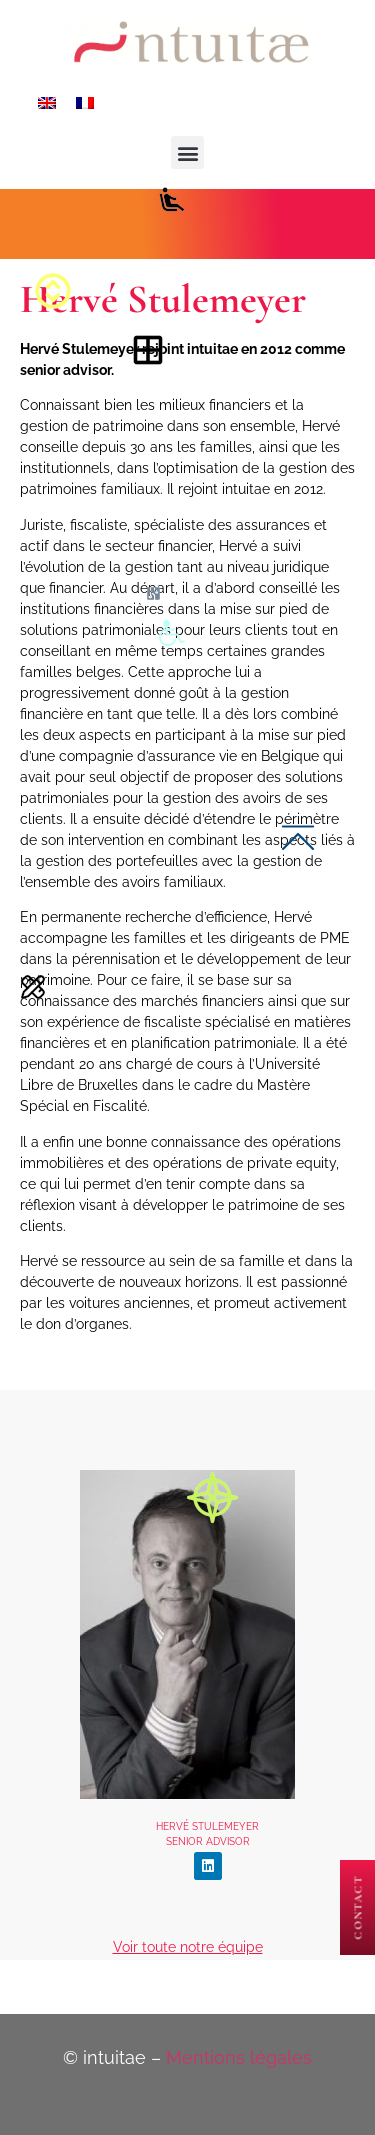 The width and height of the screenshot is (375, 2135). Describe the element at coordinates (212, 1497) in the screenshot. I see `navigate or view map orientation` at that location.